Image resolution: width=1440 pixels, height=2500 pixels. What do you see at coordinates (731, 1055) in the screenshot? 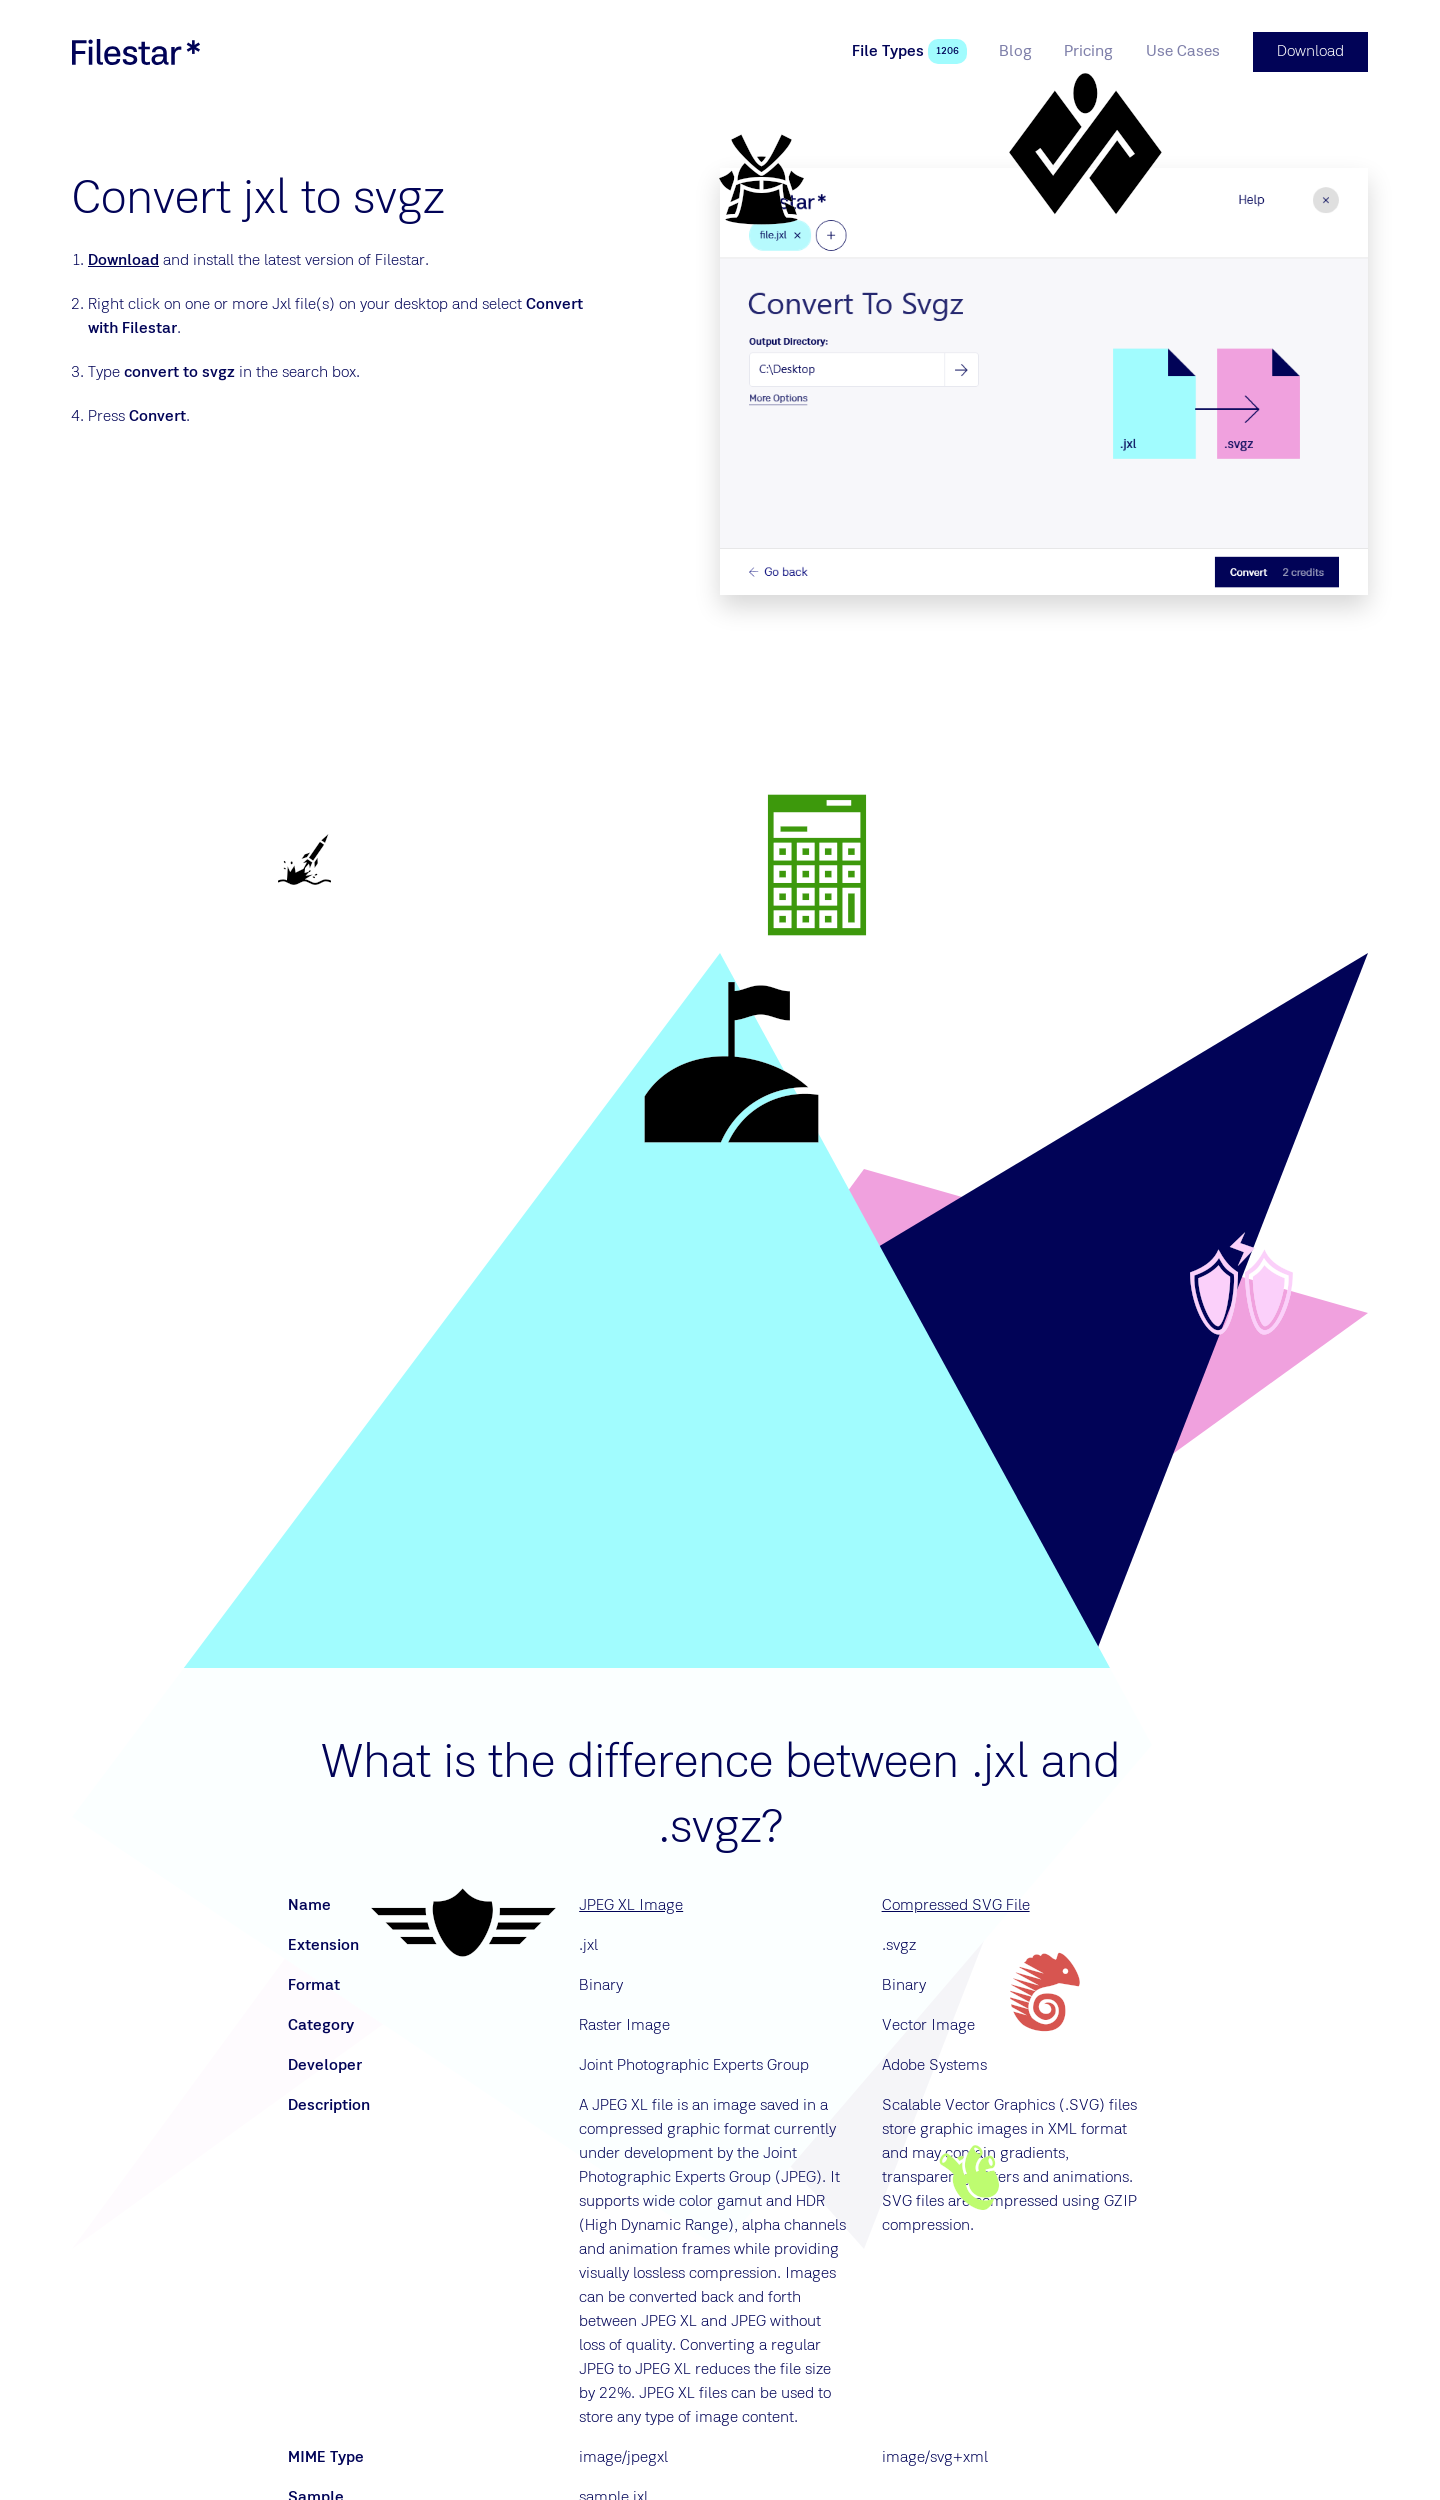
I see `capture territory or claim a strategic point` at bounding box center [731, 1055].